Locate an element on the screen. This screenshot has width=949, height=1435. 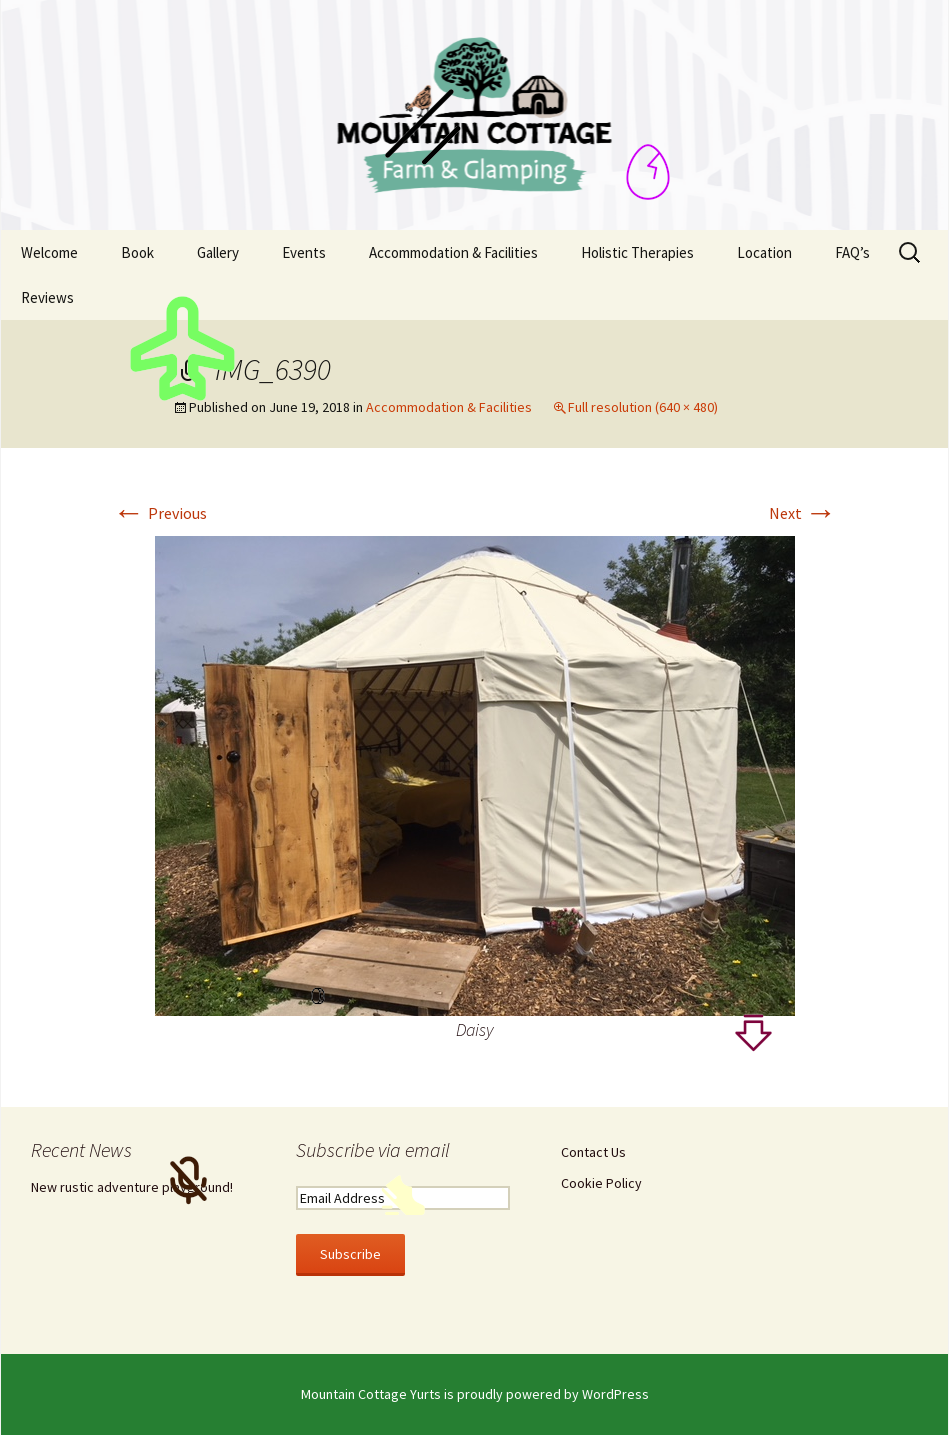
download file or content is located at coordinates (753, 1031).